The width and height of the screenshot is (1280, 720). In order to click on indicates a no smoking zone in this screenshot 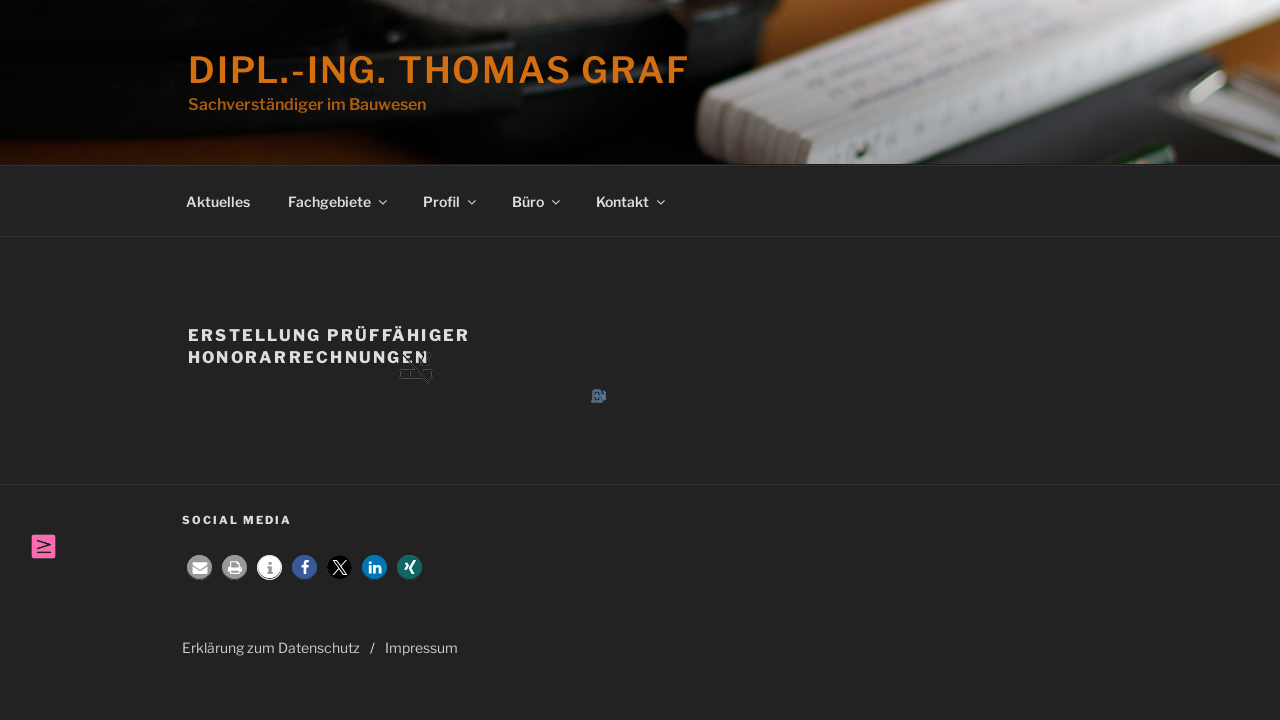, I will do `click(416, 369)`.